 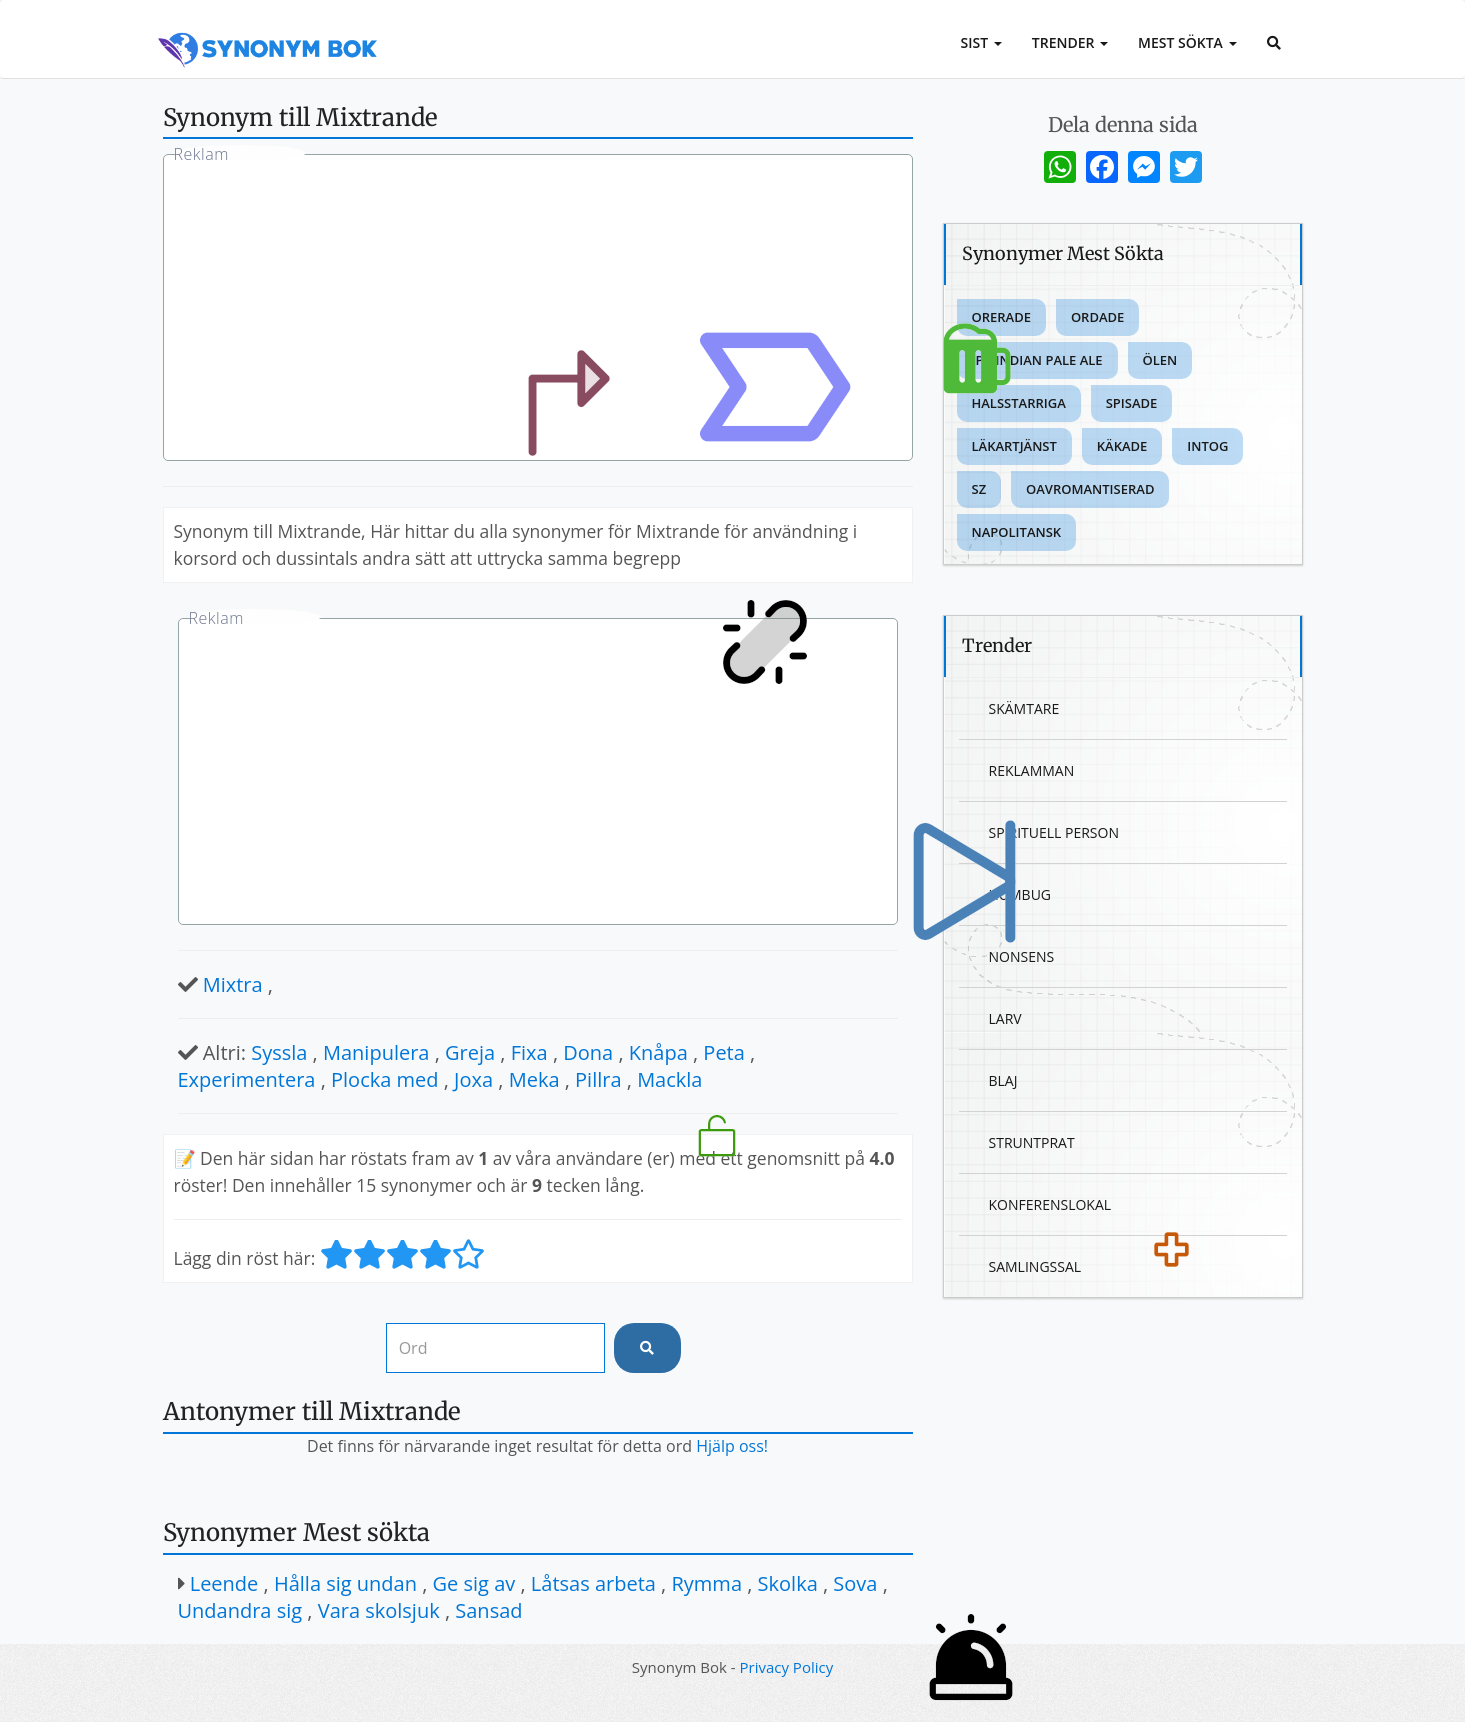 I want to click on access health or medical information, so click(x=1171, y=1249).